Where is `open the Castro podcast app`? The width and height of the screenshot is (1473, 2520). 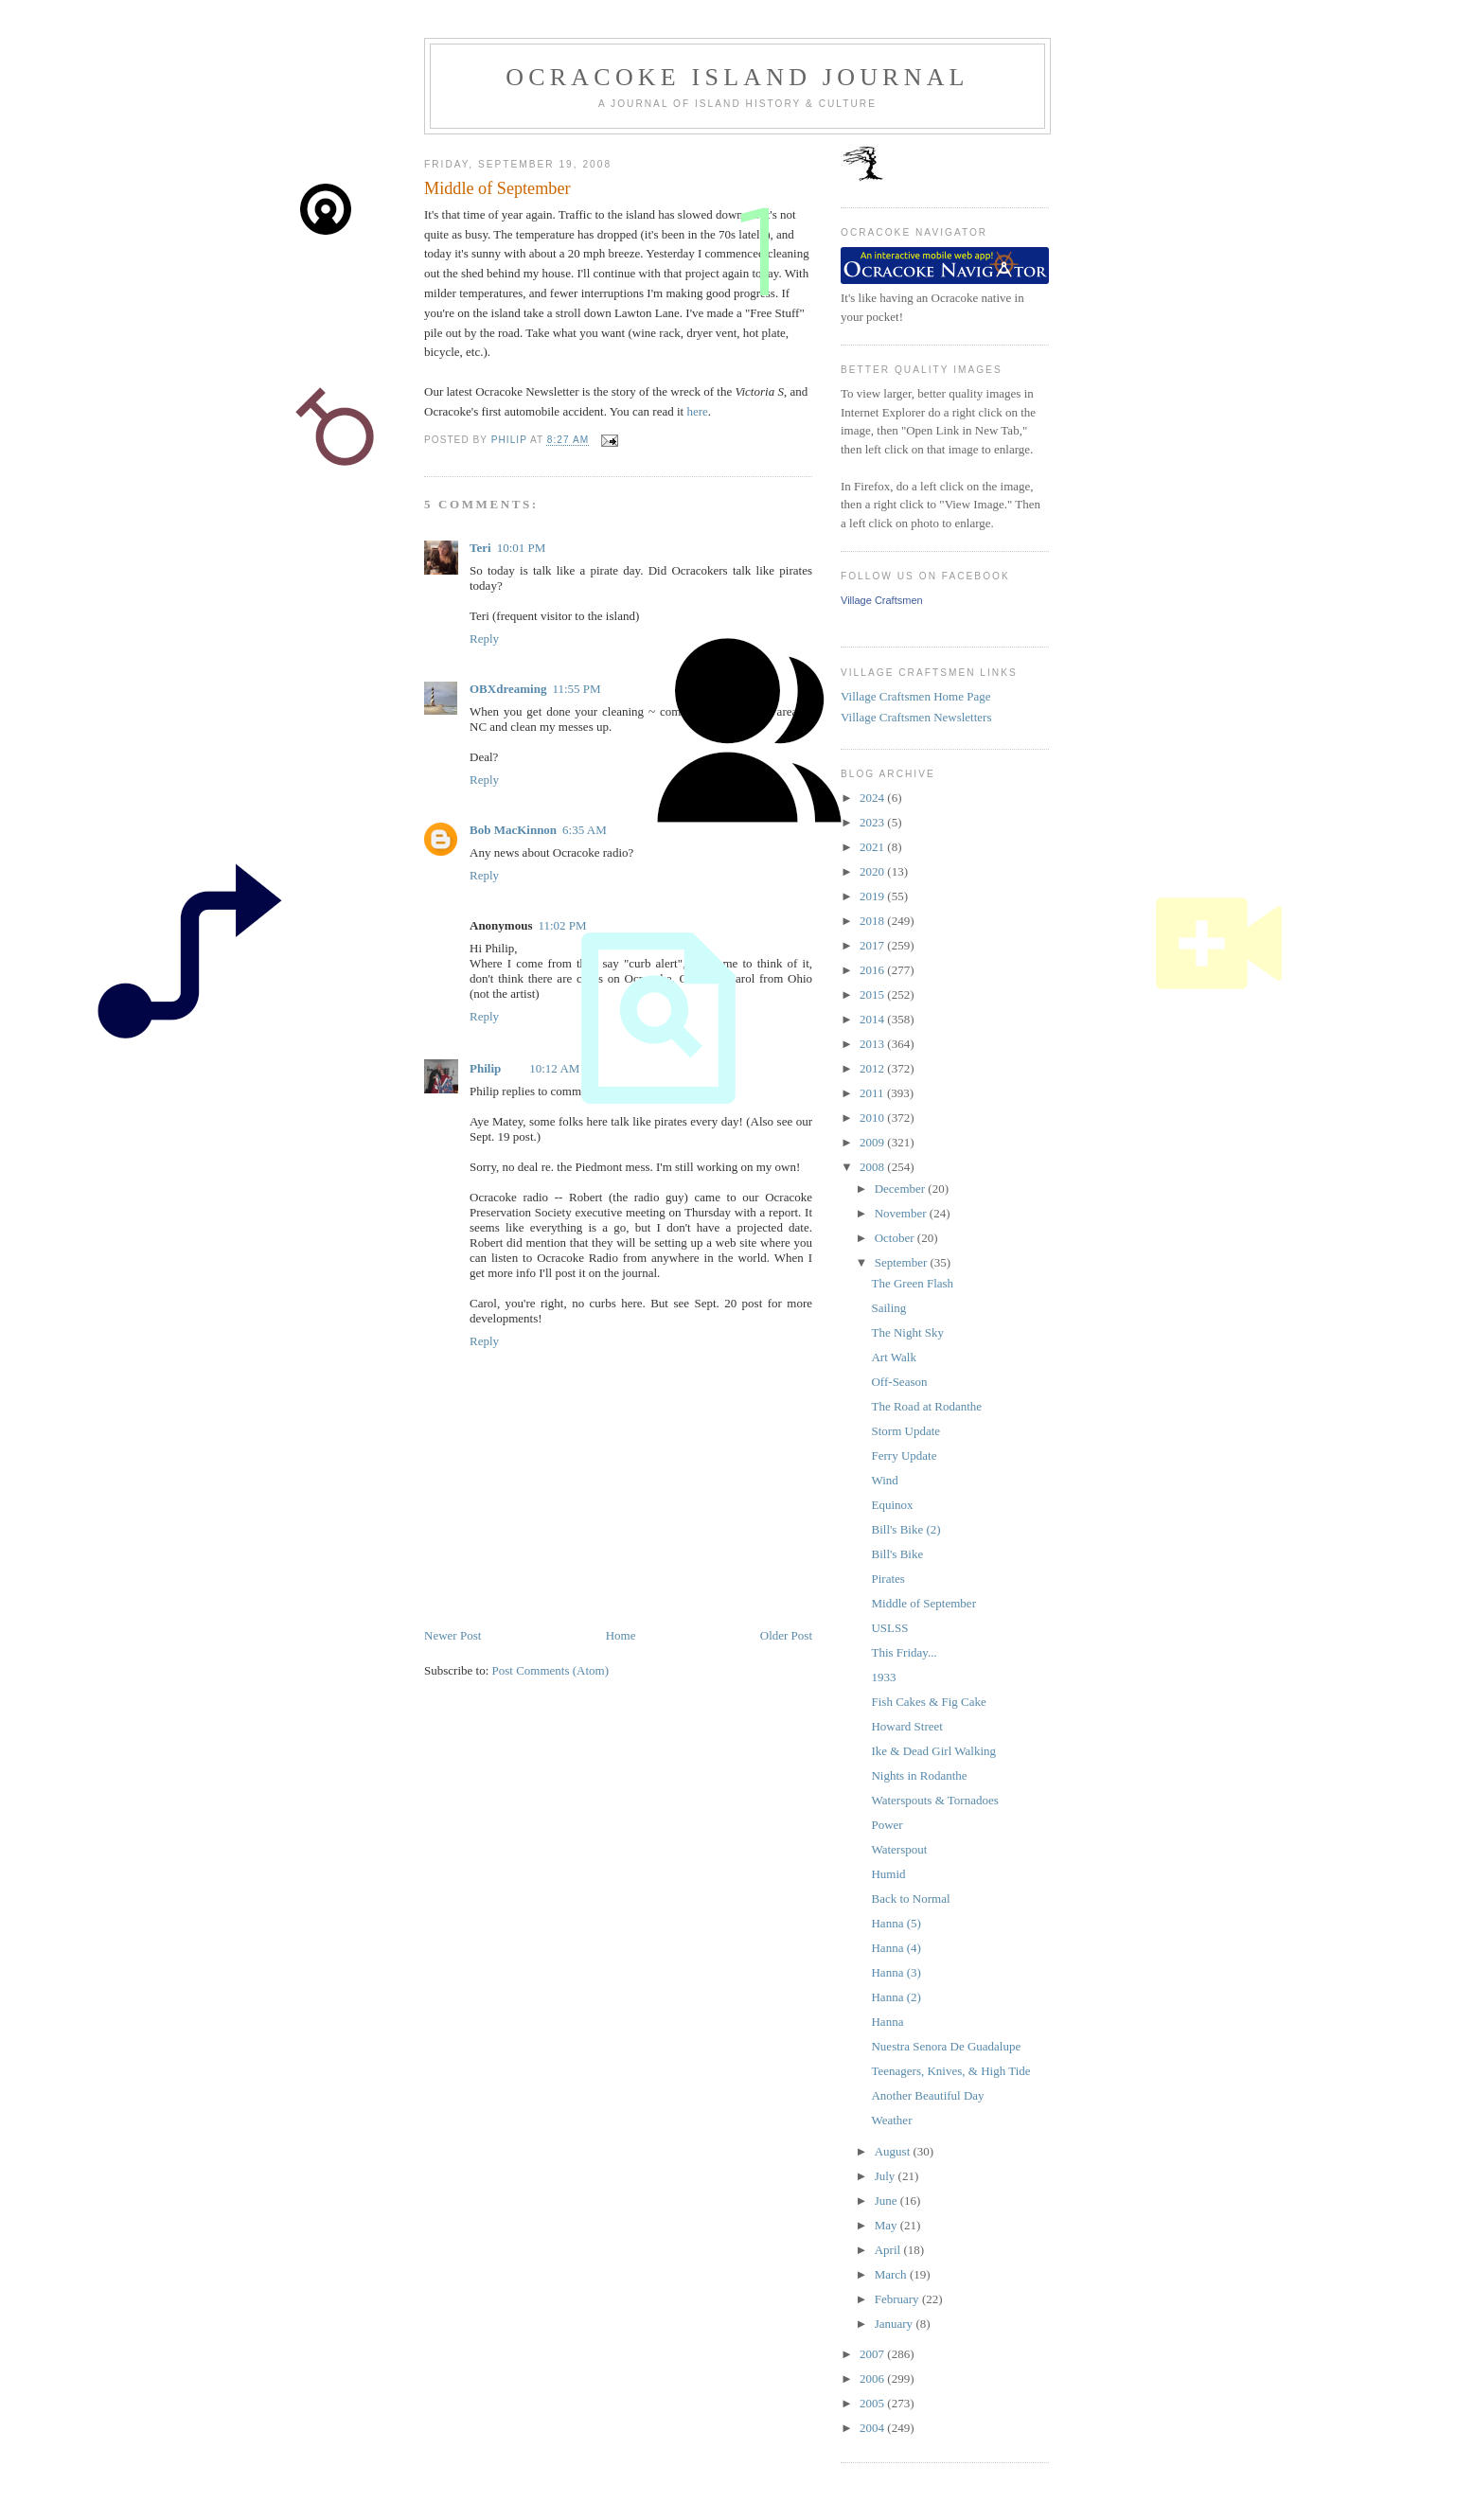
open the Castro podcast app is located at coordinates (326, 209).